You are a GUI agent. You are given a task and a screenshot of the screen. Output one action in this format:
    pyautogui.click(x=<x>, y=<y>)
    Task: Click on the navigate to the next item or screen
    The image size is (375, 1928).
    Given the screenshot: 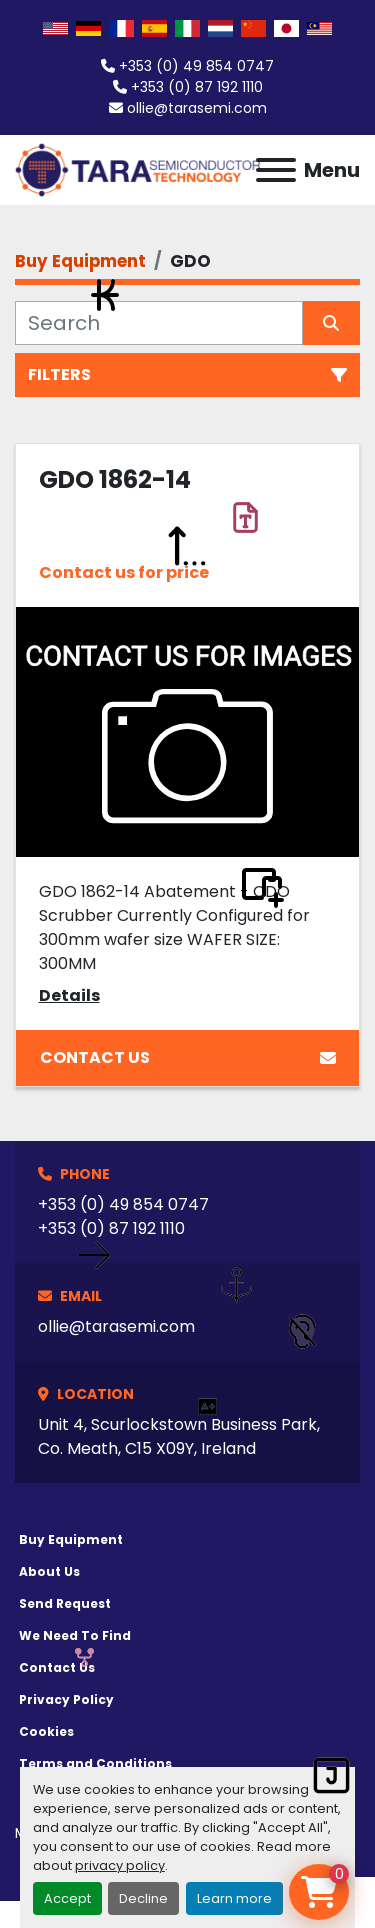 What is the action you would take?
    pyautogui.click(x=94, y=1255)
    